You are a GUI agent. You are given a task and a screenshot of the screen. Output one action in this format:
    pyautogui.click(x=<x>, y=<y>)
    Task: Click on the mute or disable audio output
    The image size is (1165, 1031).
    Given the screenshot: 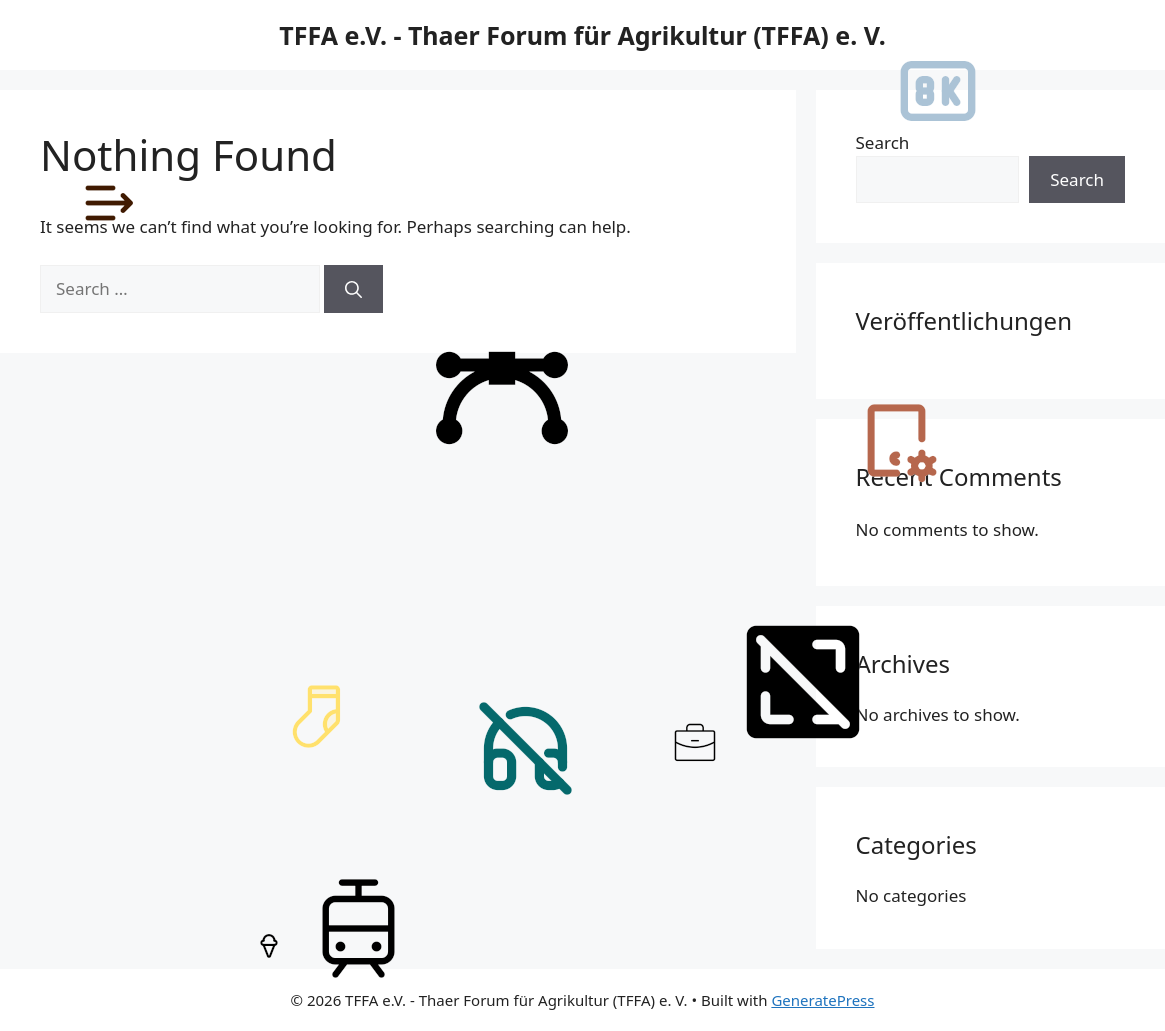 What is the action you would take?
    pyautogui.click(x=525, y=748)
    